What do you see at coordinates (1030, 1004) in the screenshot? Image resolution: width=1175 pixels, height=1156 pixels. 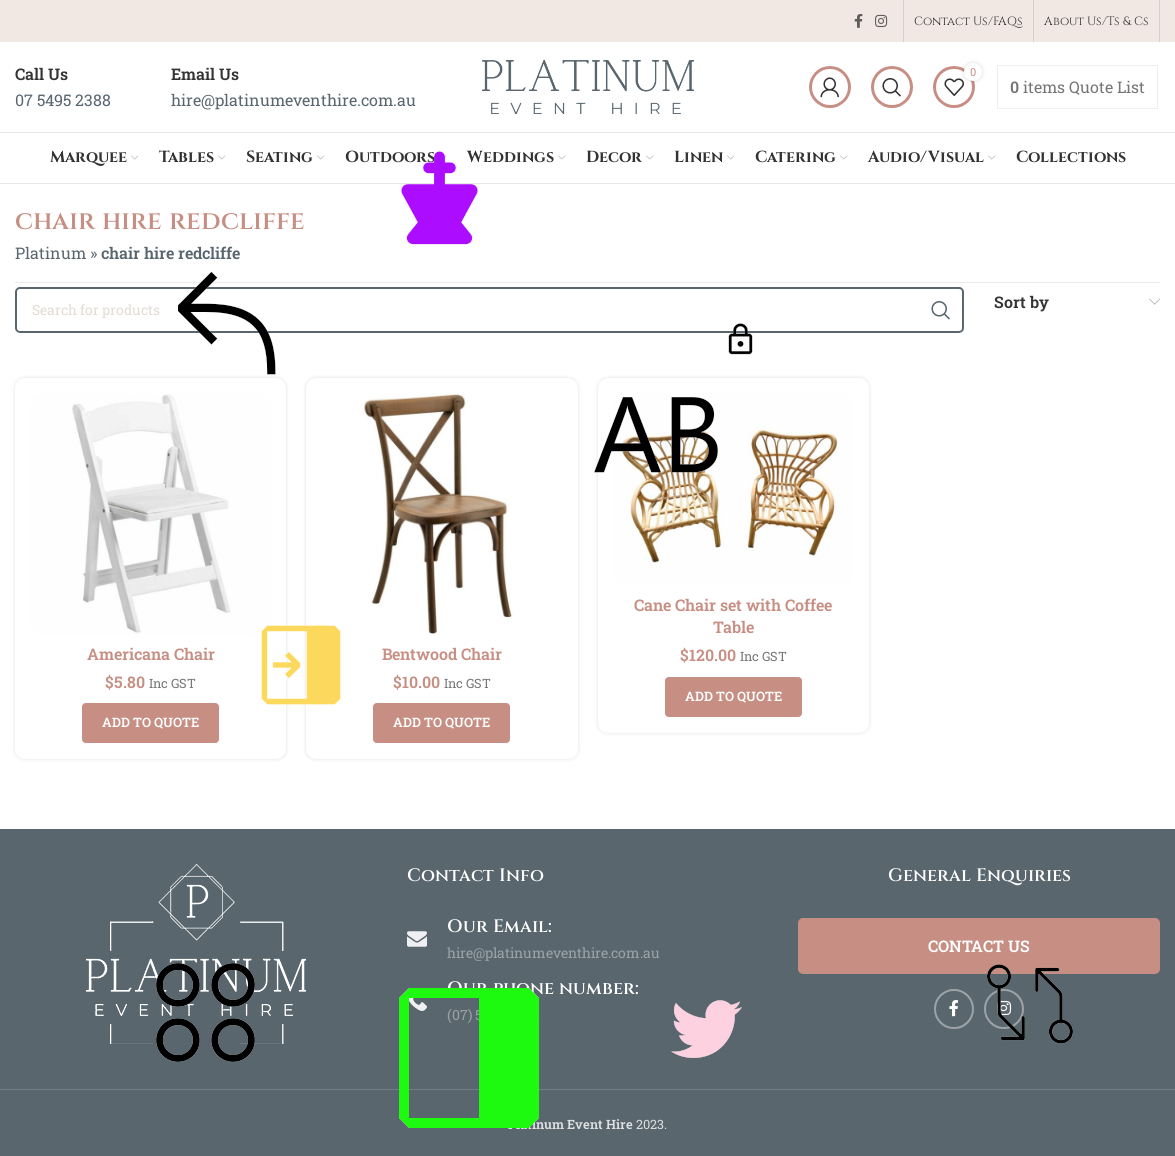 I see `view file differences in version control` at bounding box center [1030, 1004].